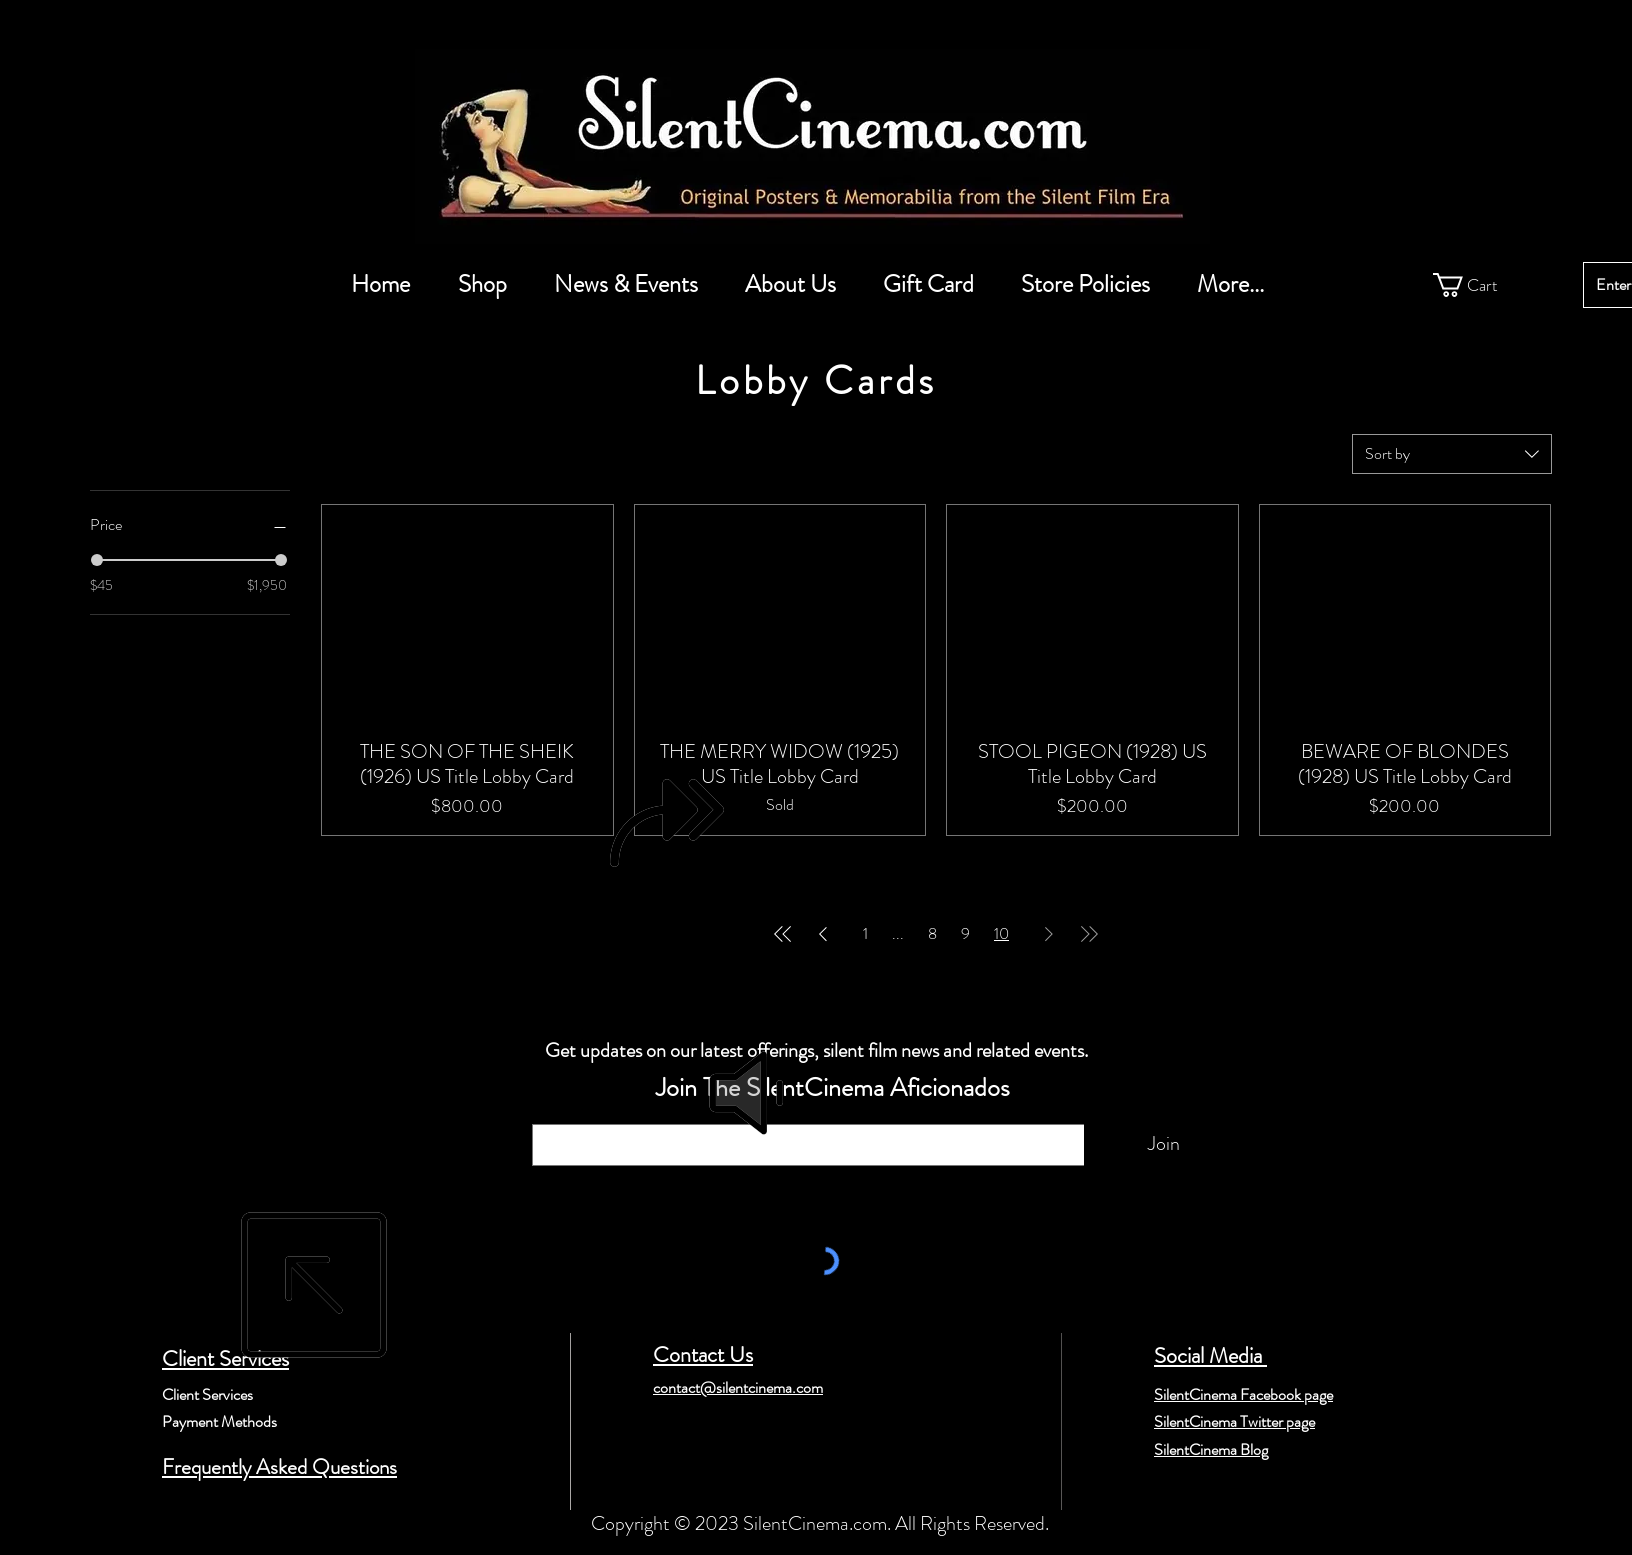 This screenshot has width=1632, height=1555. I want to click on forward or share content to multiple recipients, so click(667, 823).